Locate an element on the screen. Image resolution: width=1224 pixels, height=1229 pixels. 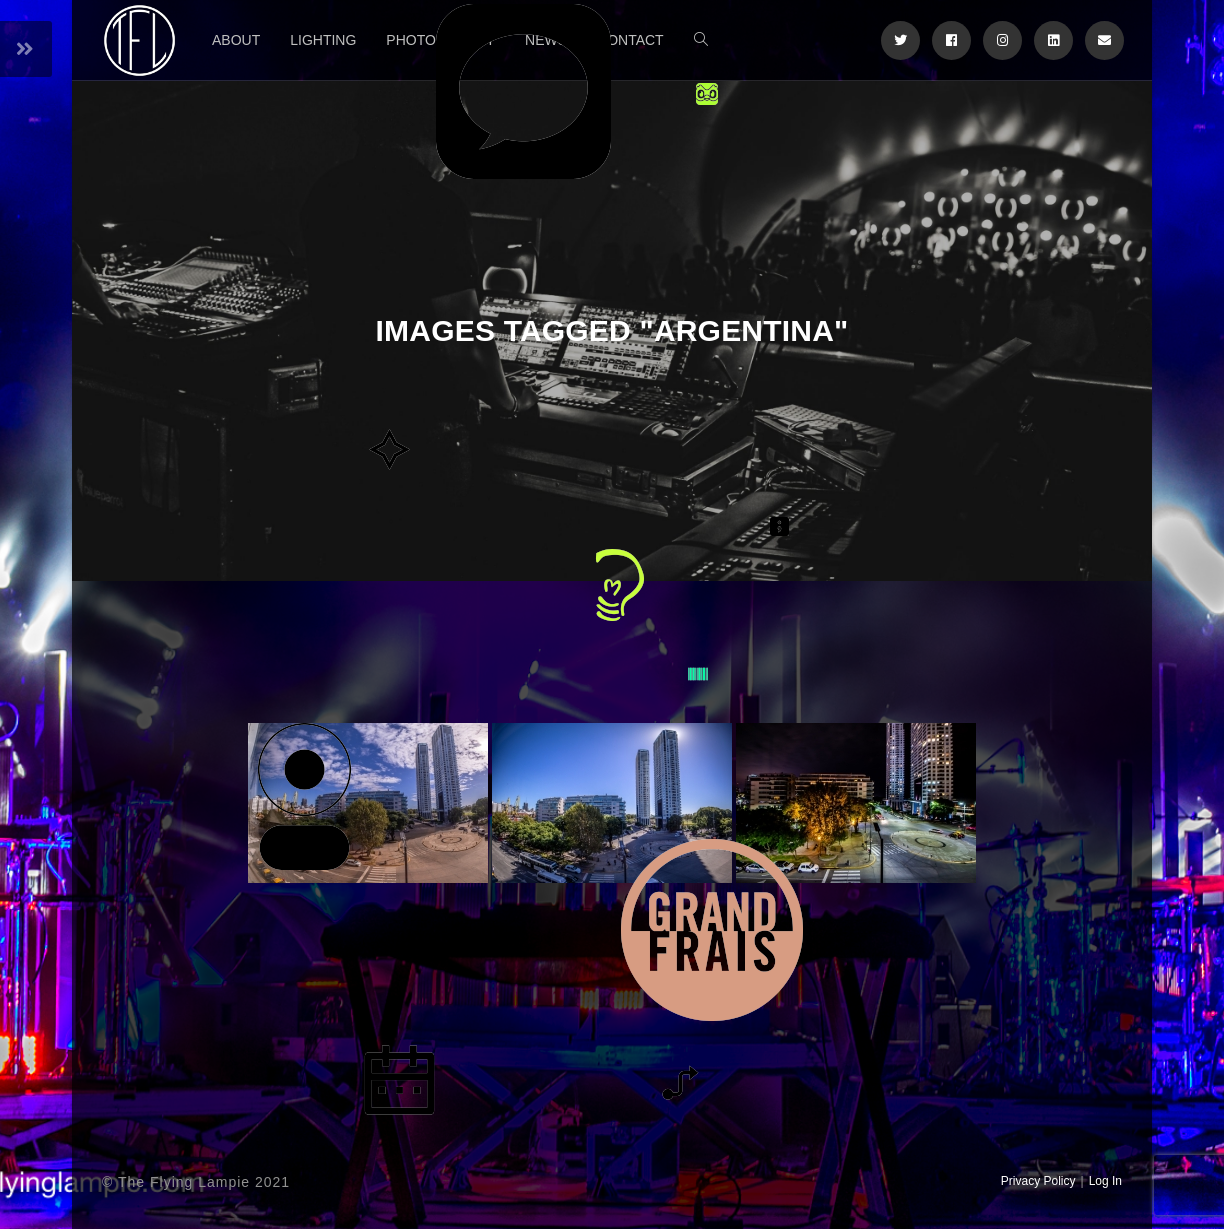
get directions to a destination is located at coordinates (680, 1083).